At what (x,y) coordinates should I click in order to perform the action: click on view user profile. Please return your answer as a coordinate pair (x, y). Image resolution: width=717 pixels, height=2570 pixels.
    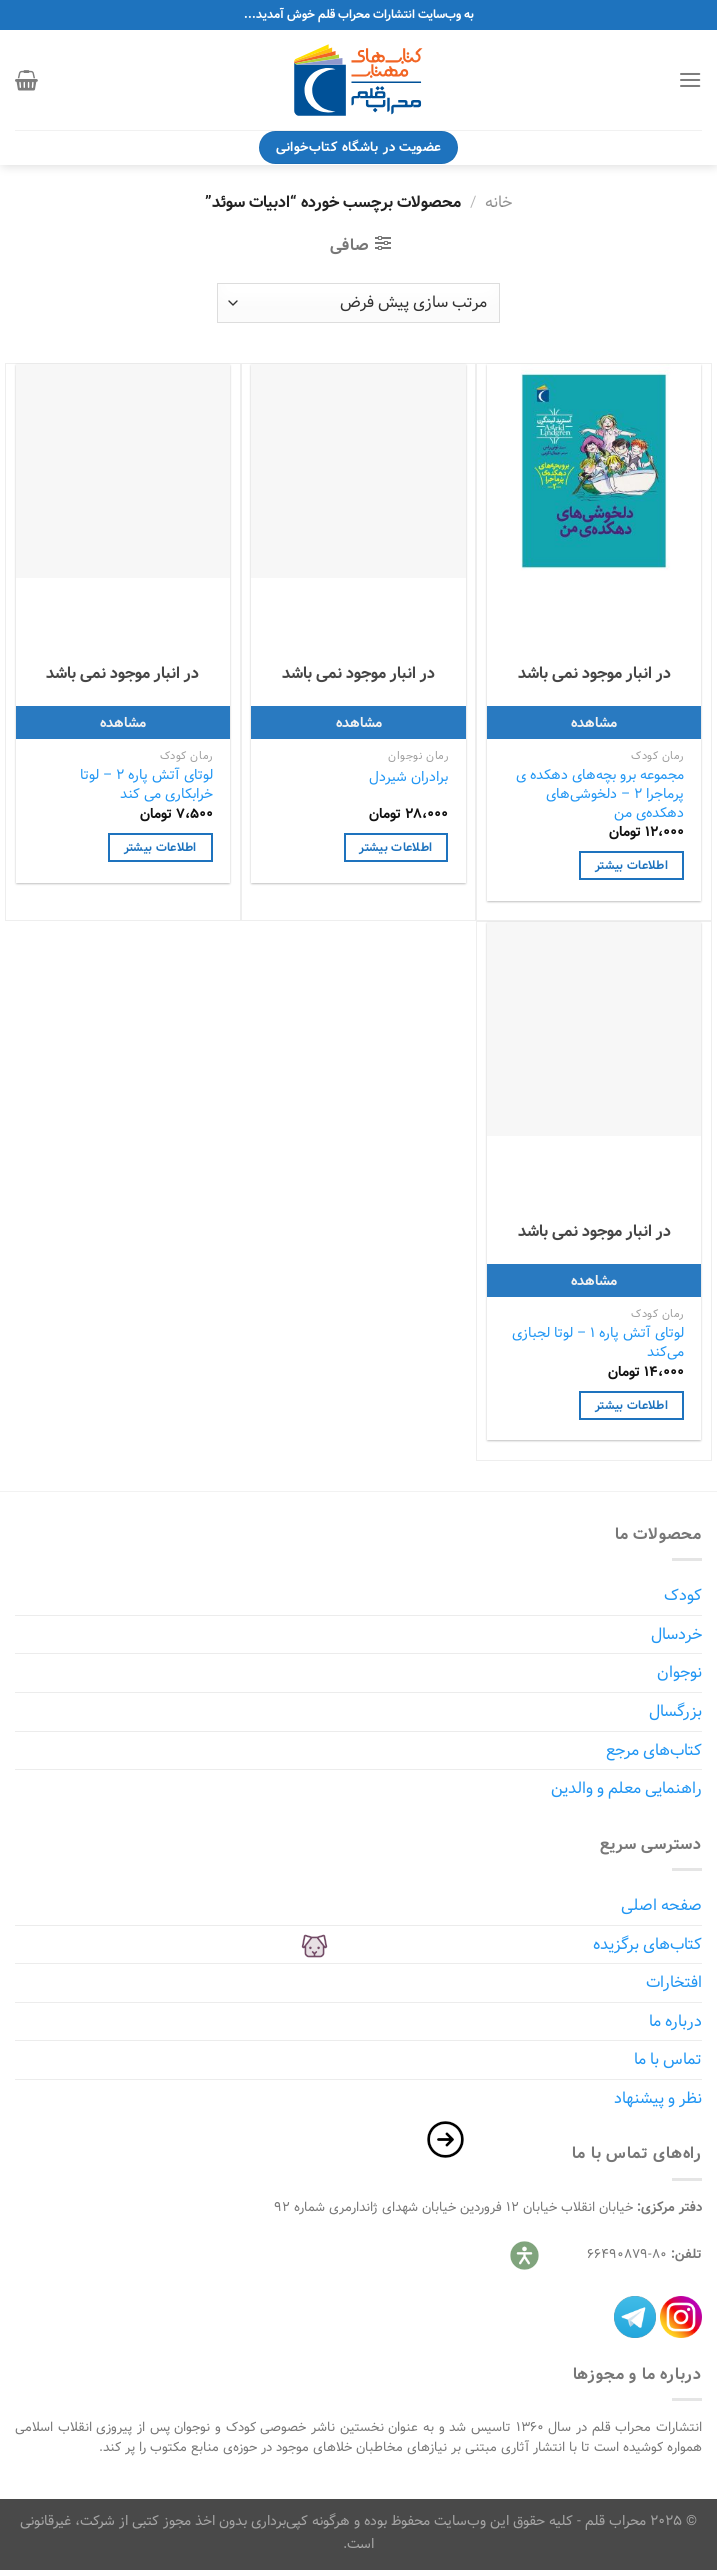
    Looking at the image, I should click on (524, 2255).